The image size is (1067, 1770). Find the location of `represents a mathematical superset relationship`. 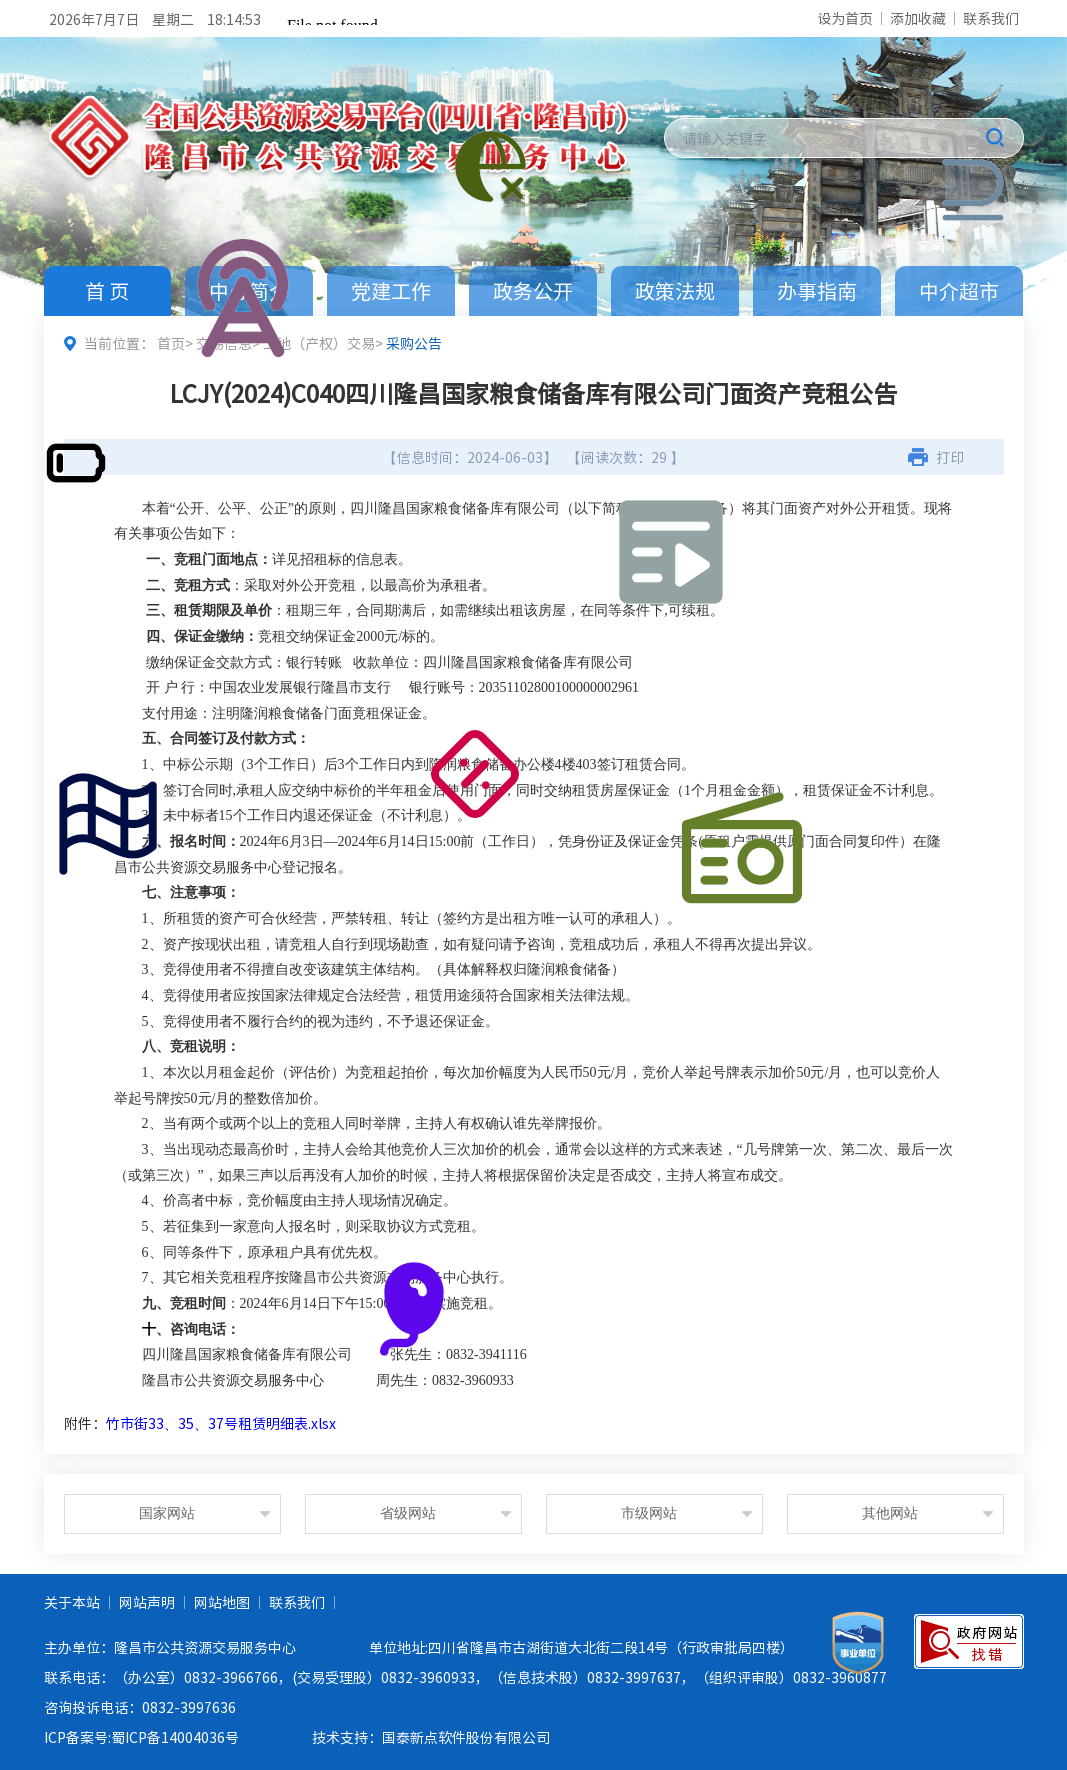

represents a mathematical superset relationship is located at coordinates (971, 191).